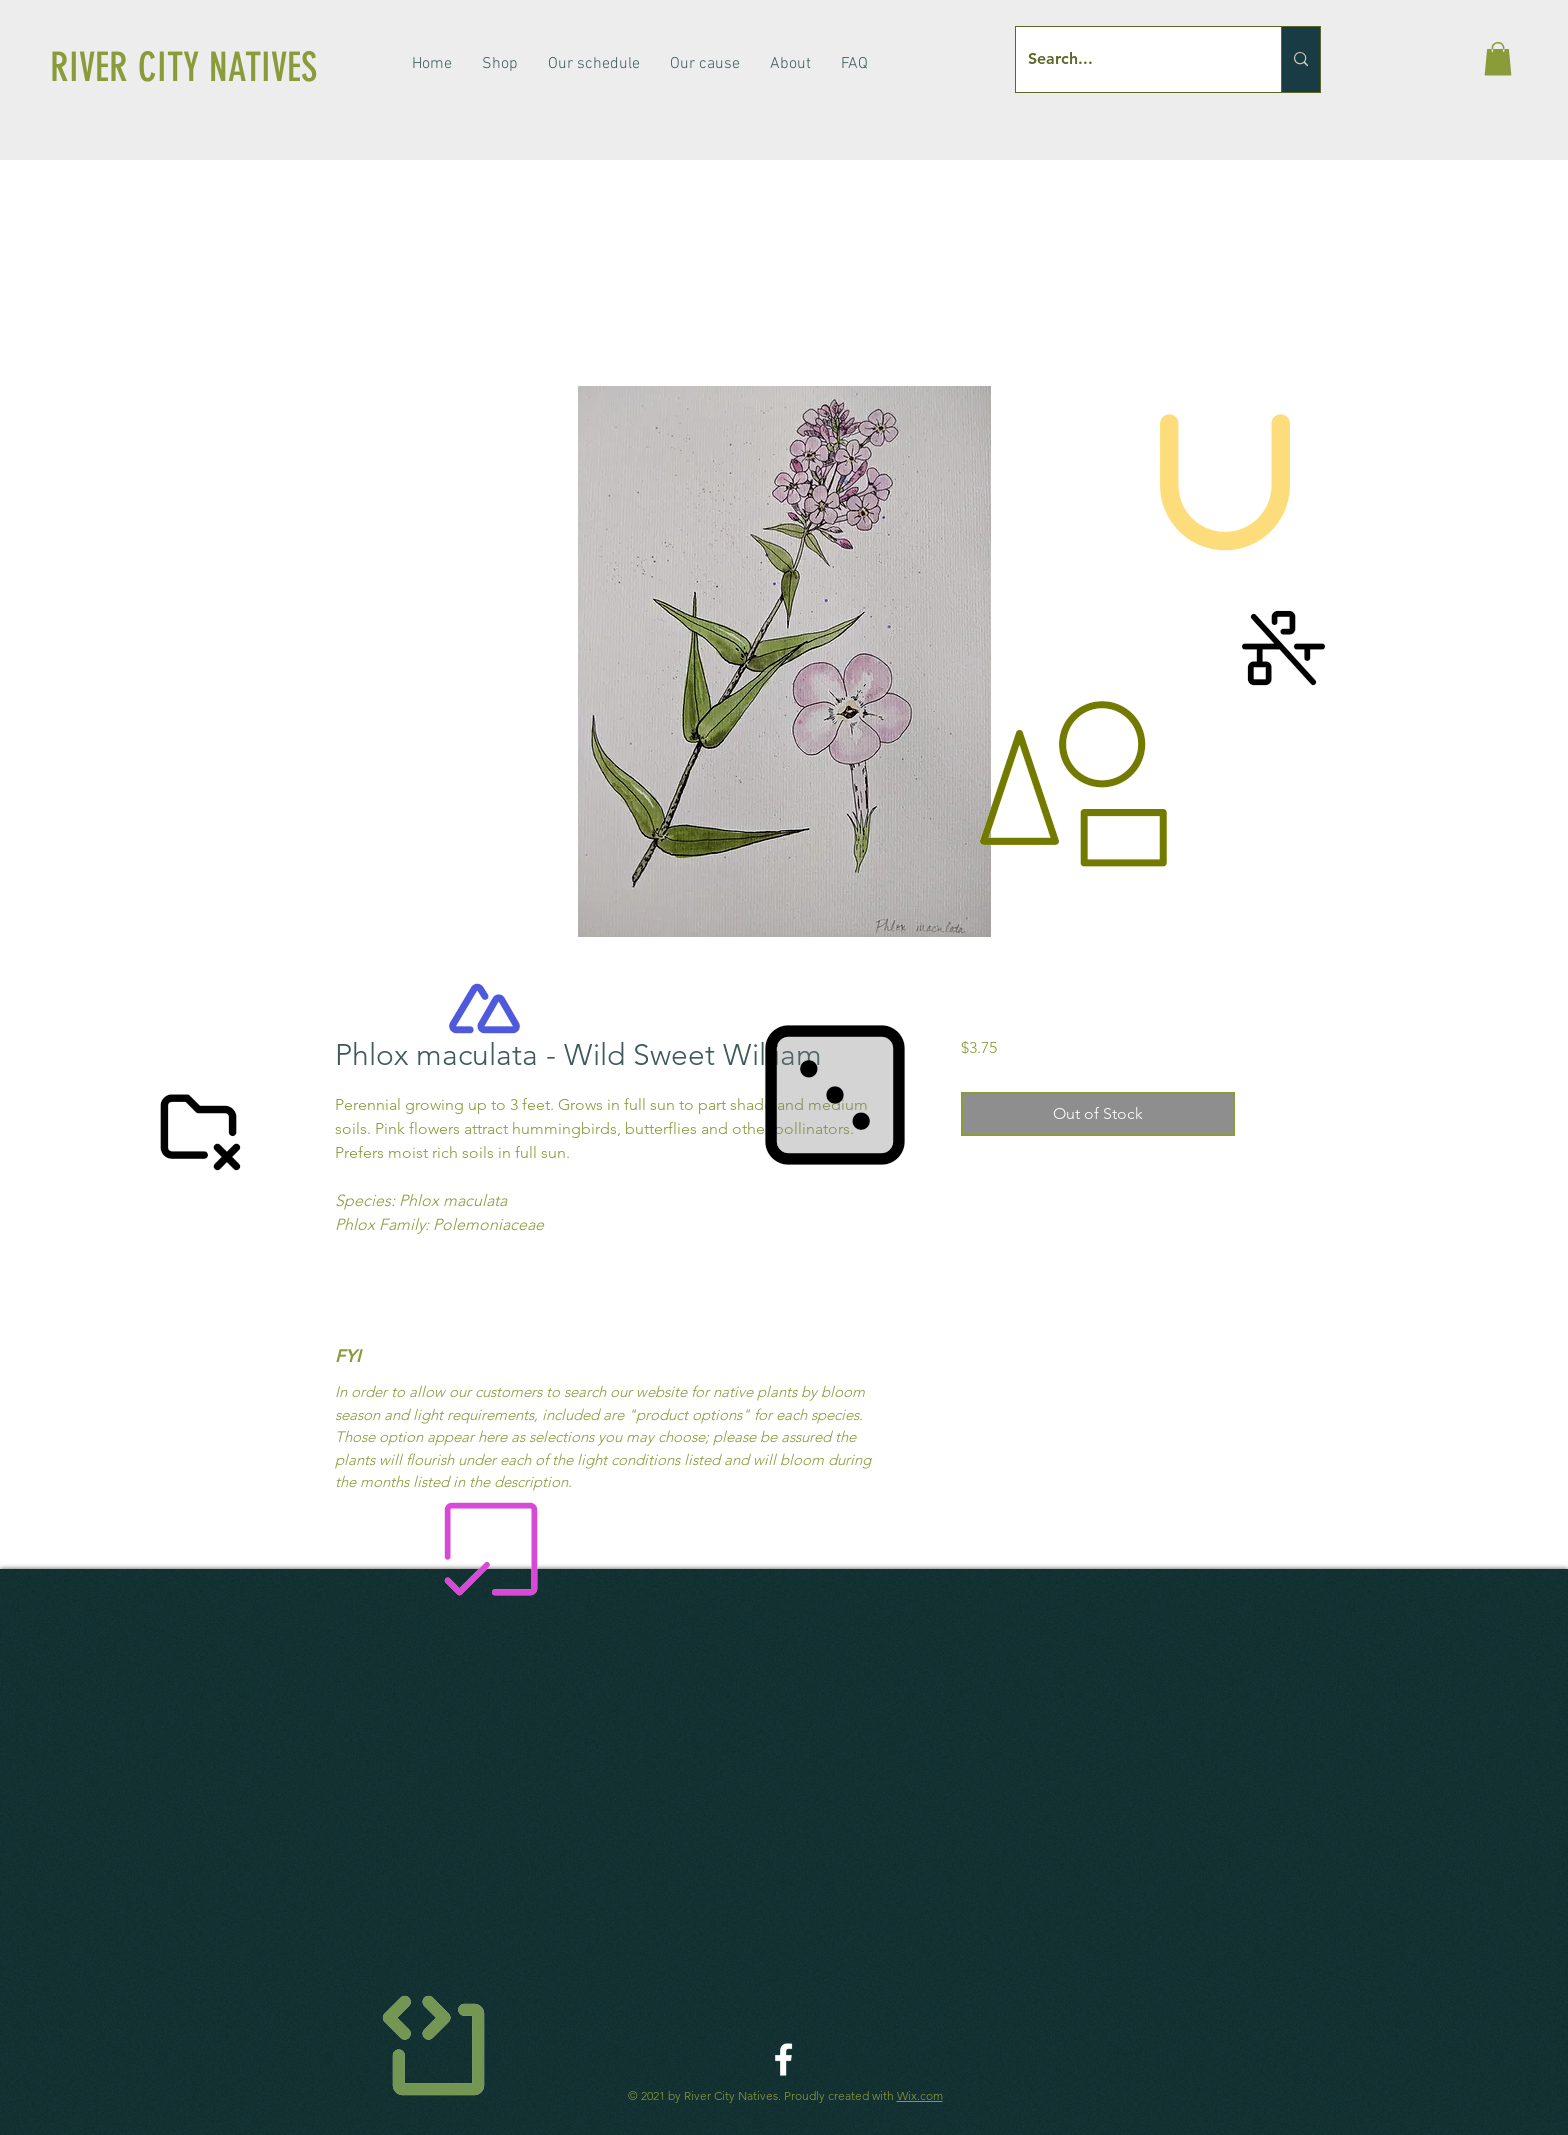  What do you see at coordinates (438, 2049) in the screenshot?
I see `insert a code block or snippet` at bounding box center [438, 2049].